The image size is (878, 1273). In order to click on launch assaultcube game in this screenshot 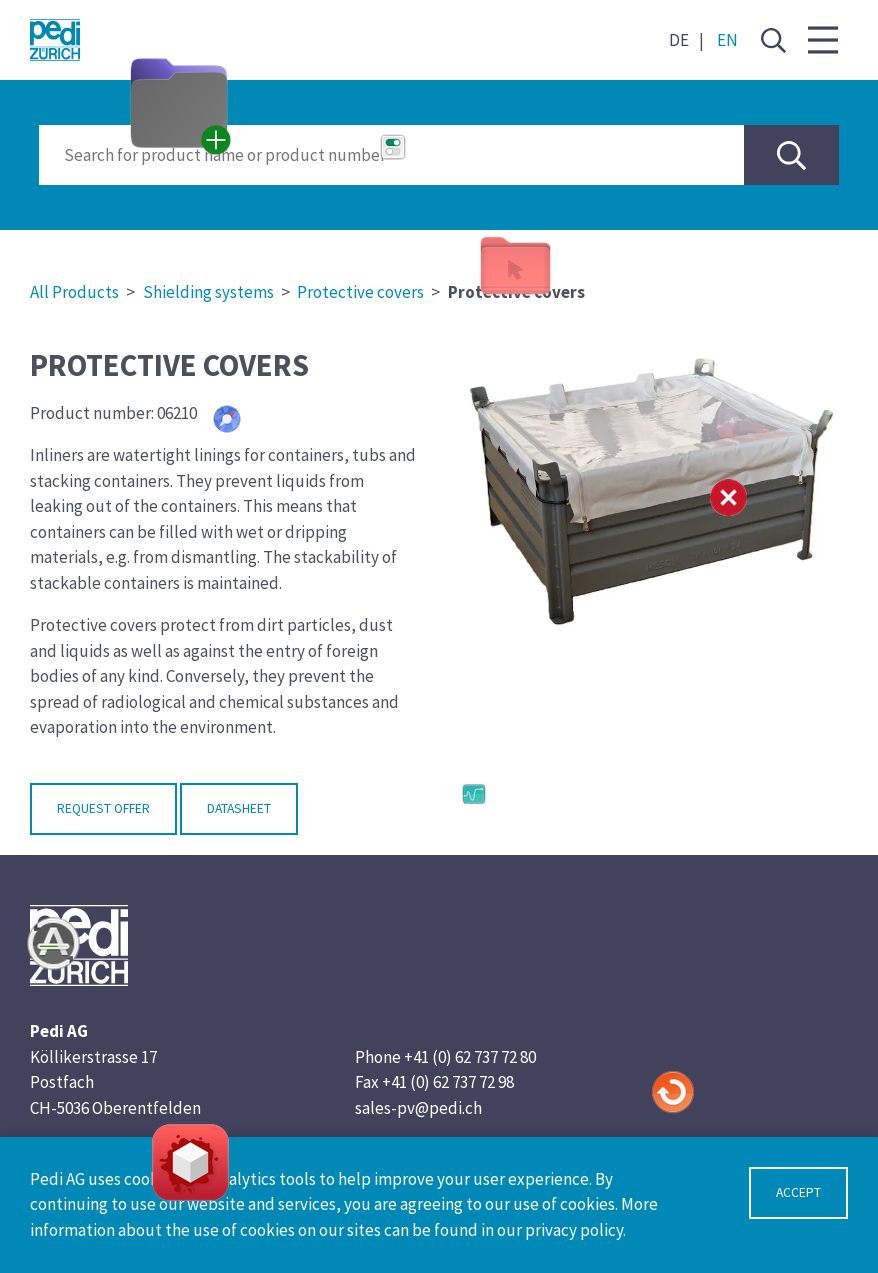, I will do `click(190, 1162)`.